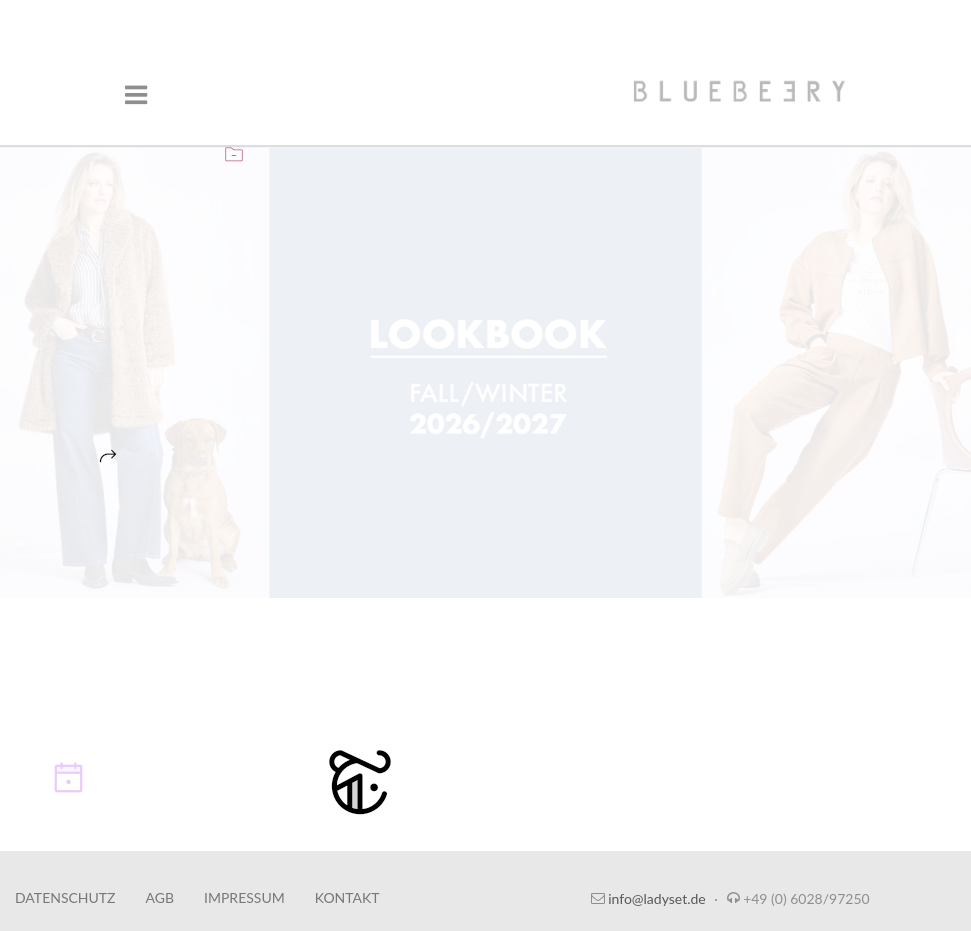  I want to click on share or forward content, so click(108, 456).